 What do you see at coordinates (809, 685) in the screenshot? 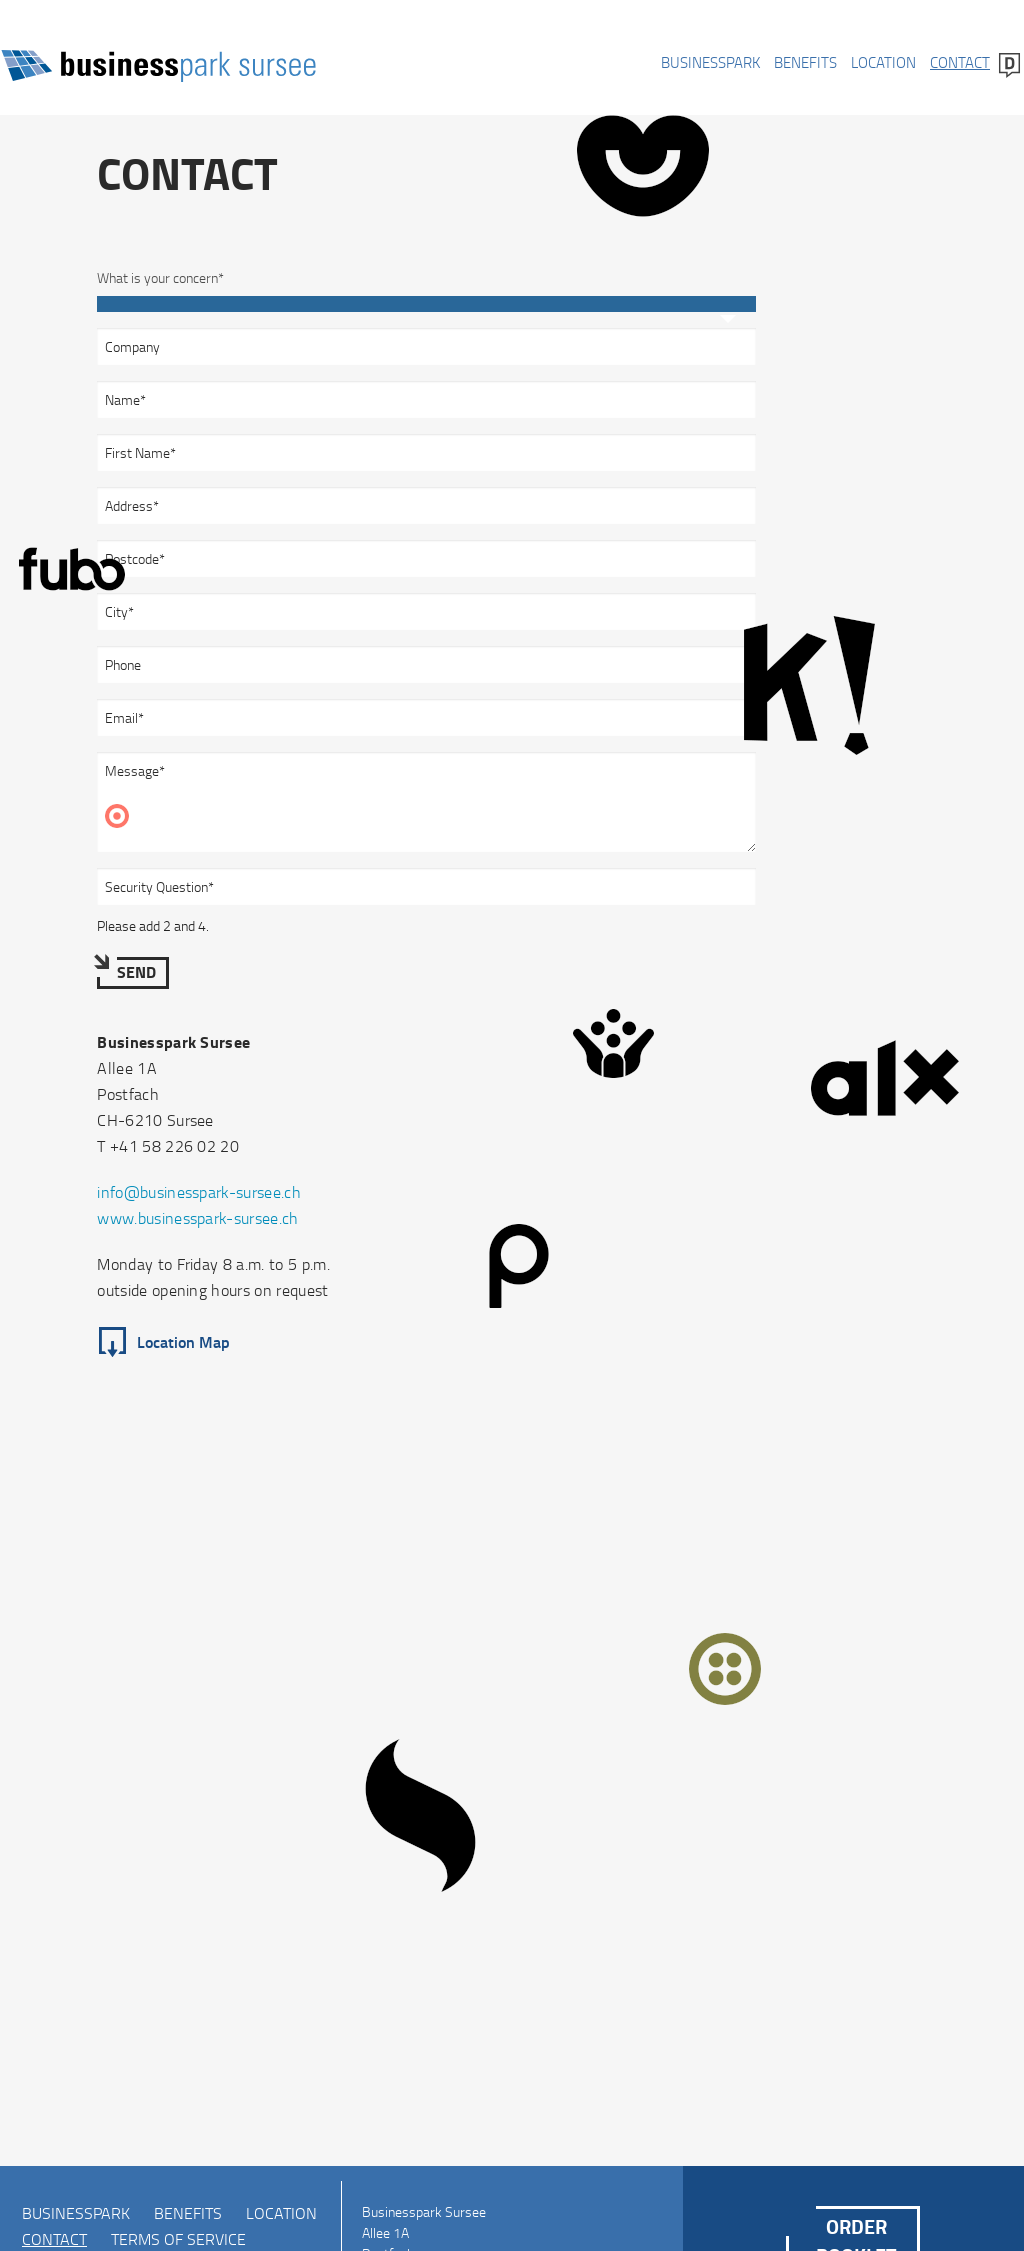
I see `open Kahoot! app` at bounding box center [809, 685].